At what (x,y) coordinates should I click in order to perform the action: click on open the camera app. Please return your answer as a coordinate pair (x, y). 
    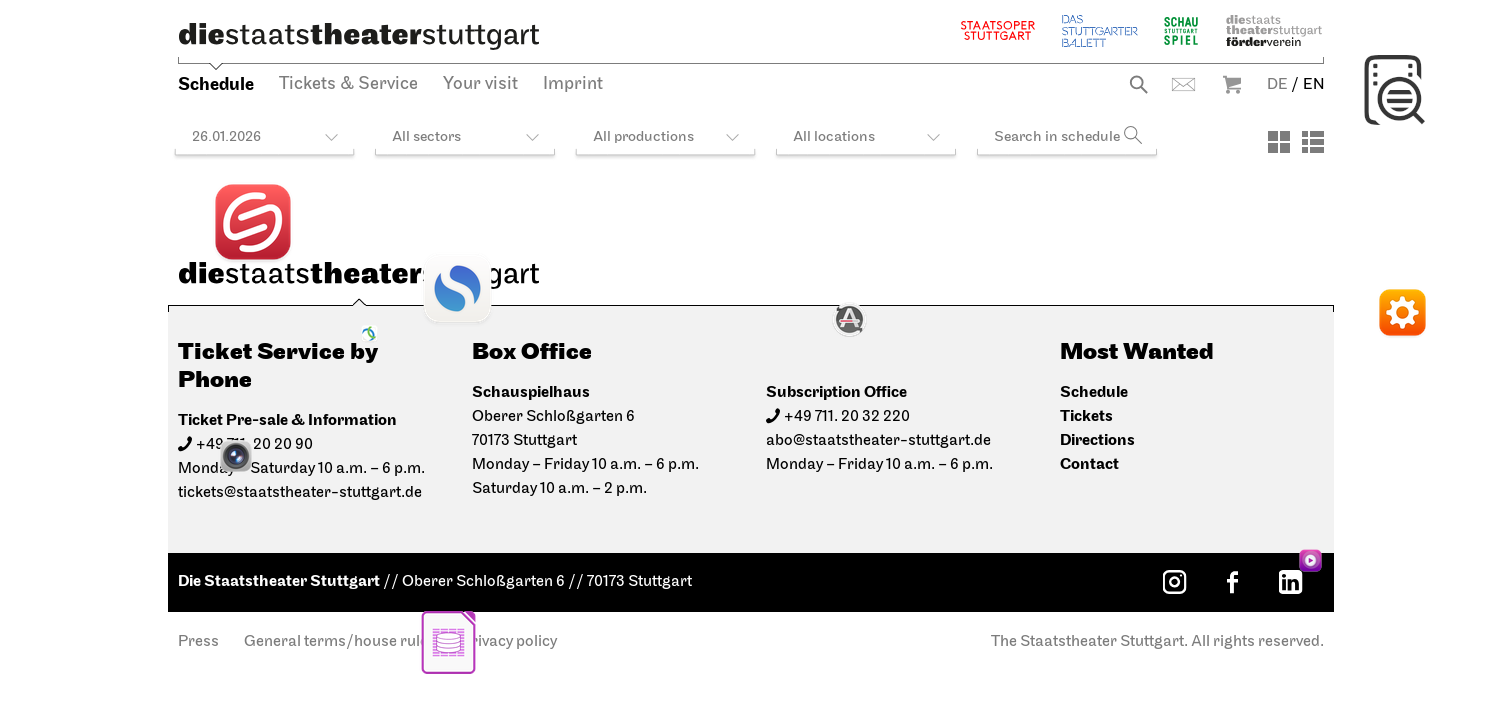
    Looking at the image, I should click on (236, 456).